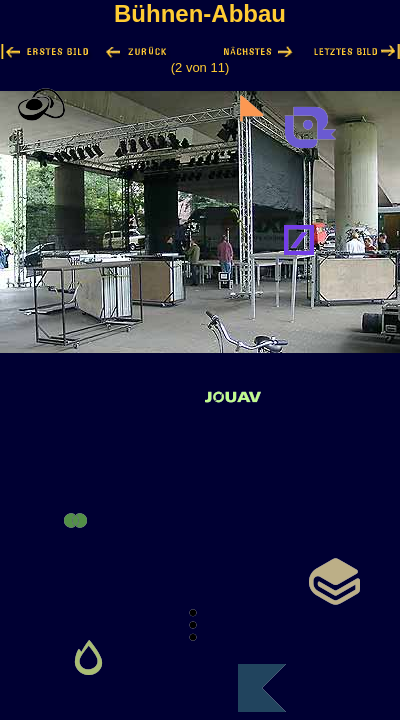 The height and width of the screenshot is (720, 400). Describe the element at coordinates (262, 688) in the screenshot. I see `kotlin programming language logo` at that location.